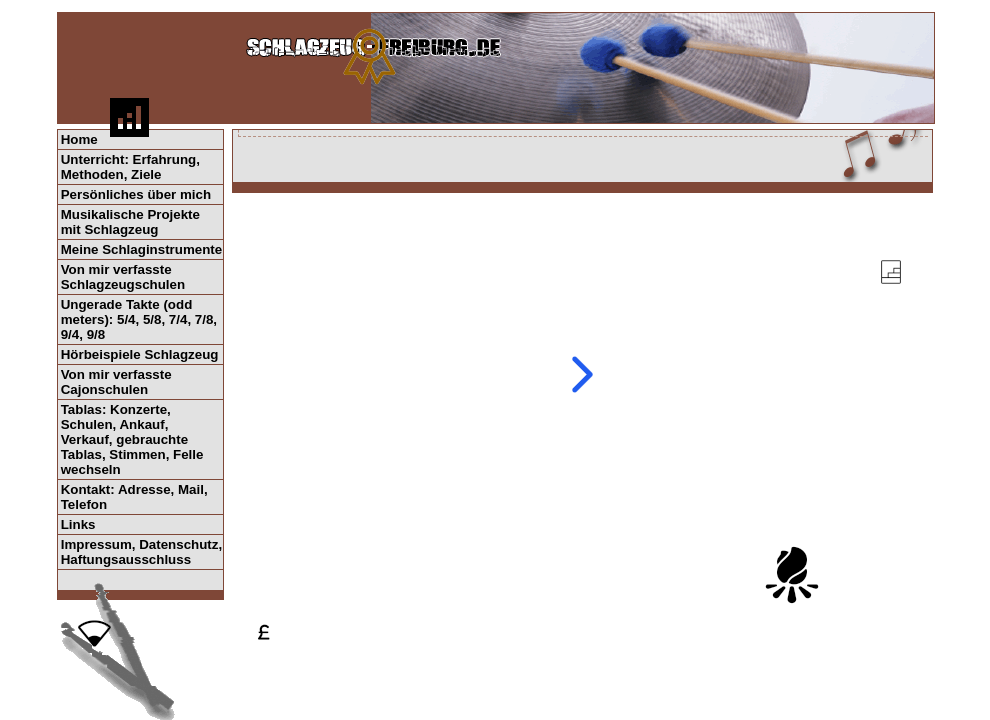 The height and width of the screenshot is (720, 990). Describe the element at coordinates (94, 633) in the screenshot. I see `indicates weak wifi signal strength` at that location.